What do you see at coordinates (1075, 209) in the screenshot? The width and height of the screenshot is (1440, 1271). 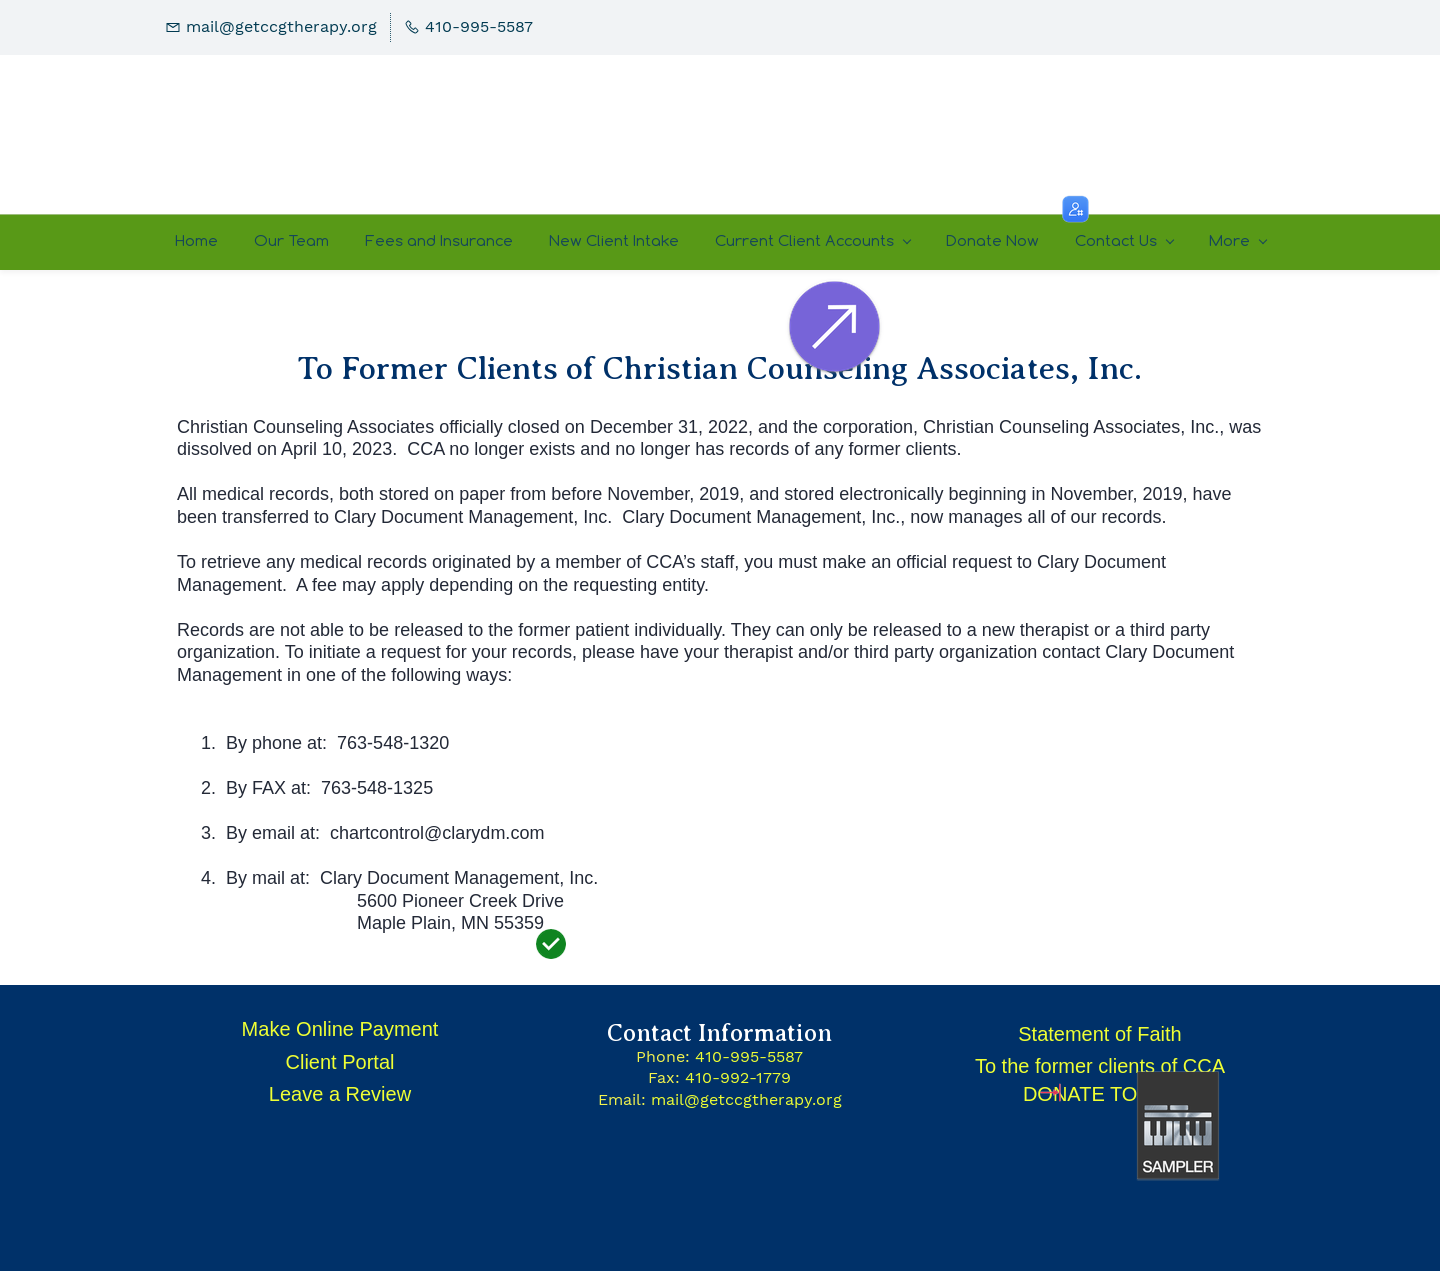 I see `access administrator or sudo user preferences` at bounding box center [1075, 209].